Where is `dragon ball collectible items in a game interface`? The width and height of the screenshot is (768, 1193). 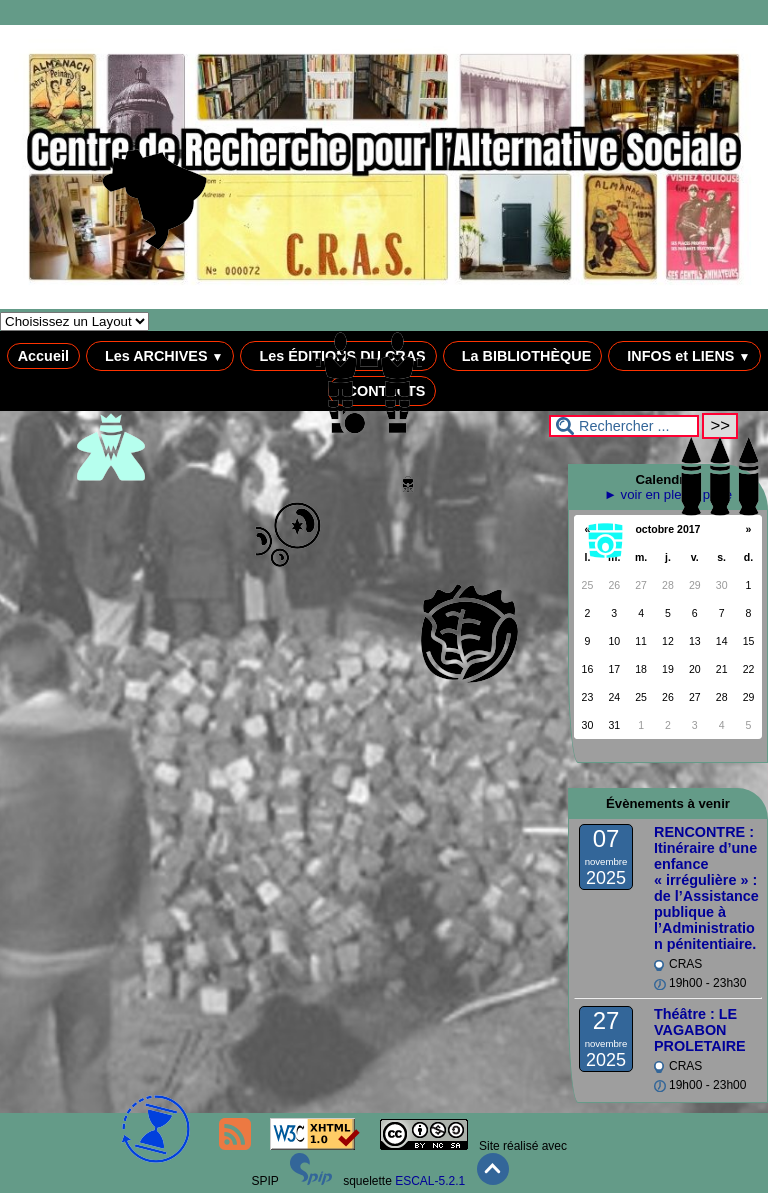
dragon ball collectible items in a game interface is located at coordinates (288, 535).